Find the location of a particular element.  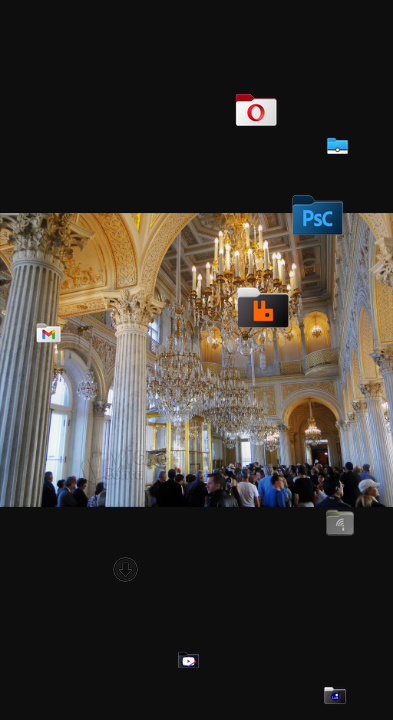

folder synced with insync cloud service is located at coordinates (340, 522).